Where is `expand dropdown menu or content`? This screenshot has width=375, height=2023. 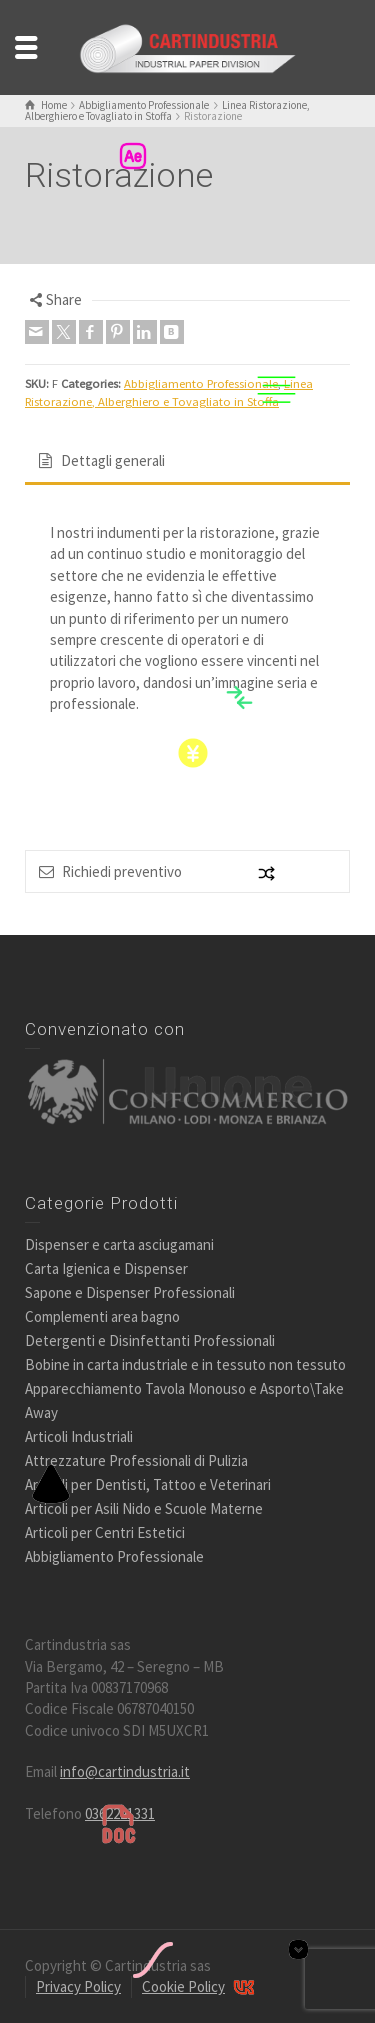
expand dropdown menu or content is located at coordinates (298, 1949).